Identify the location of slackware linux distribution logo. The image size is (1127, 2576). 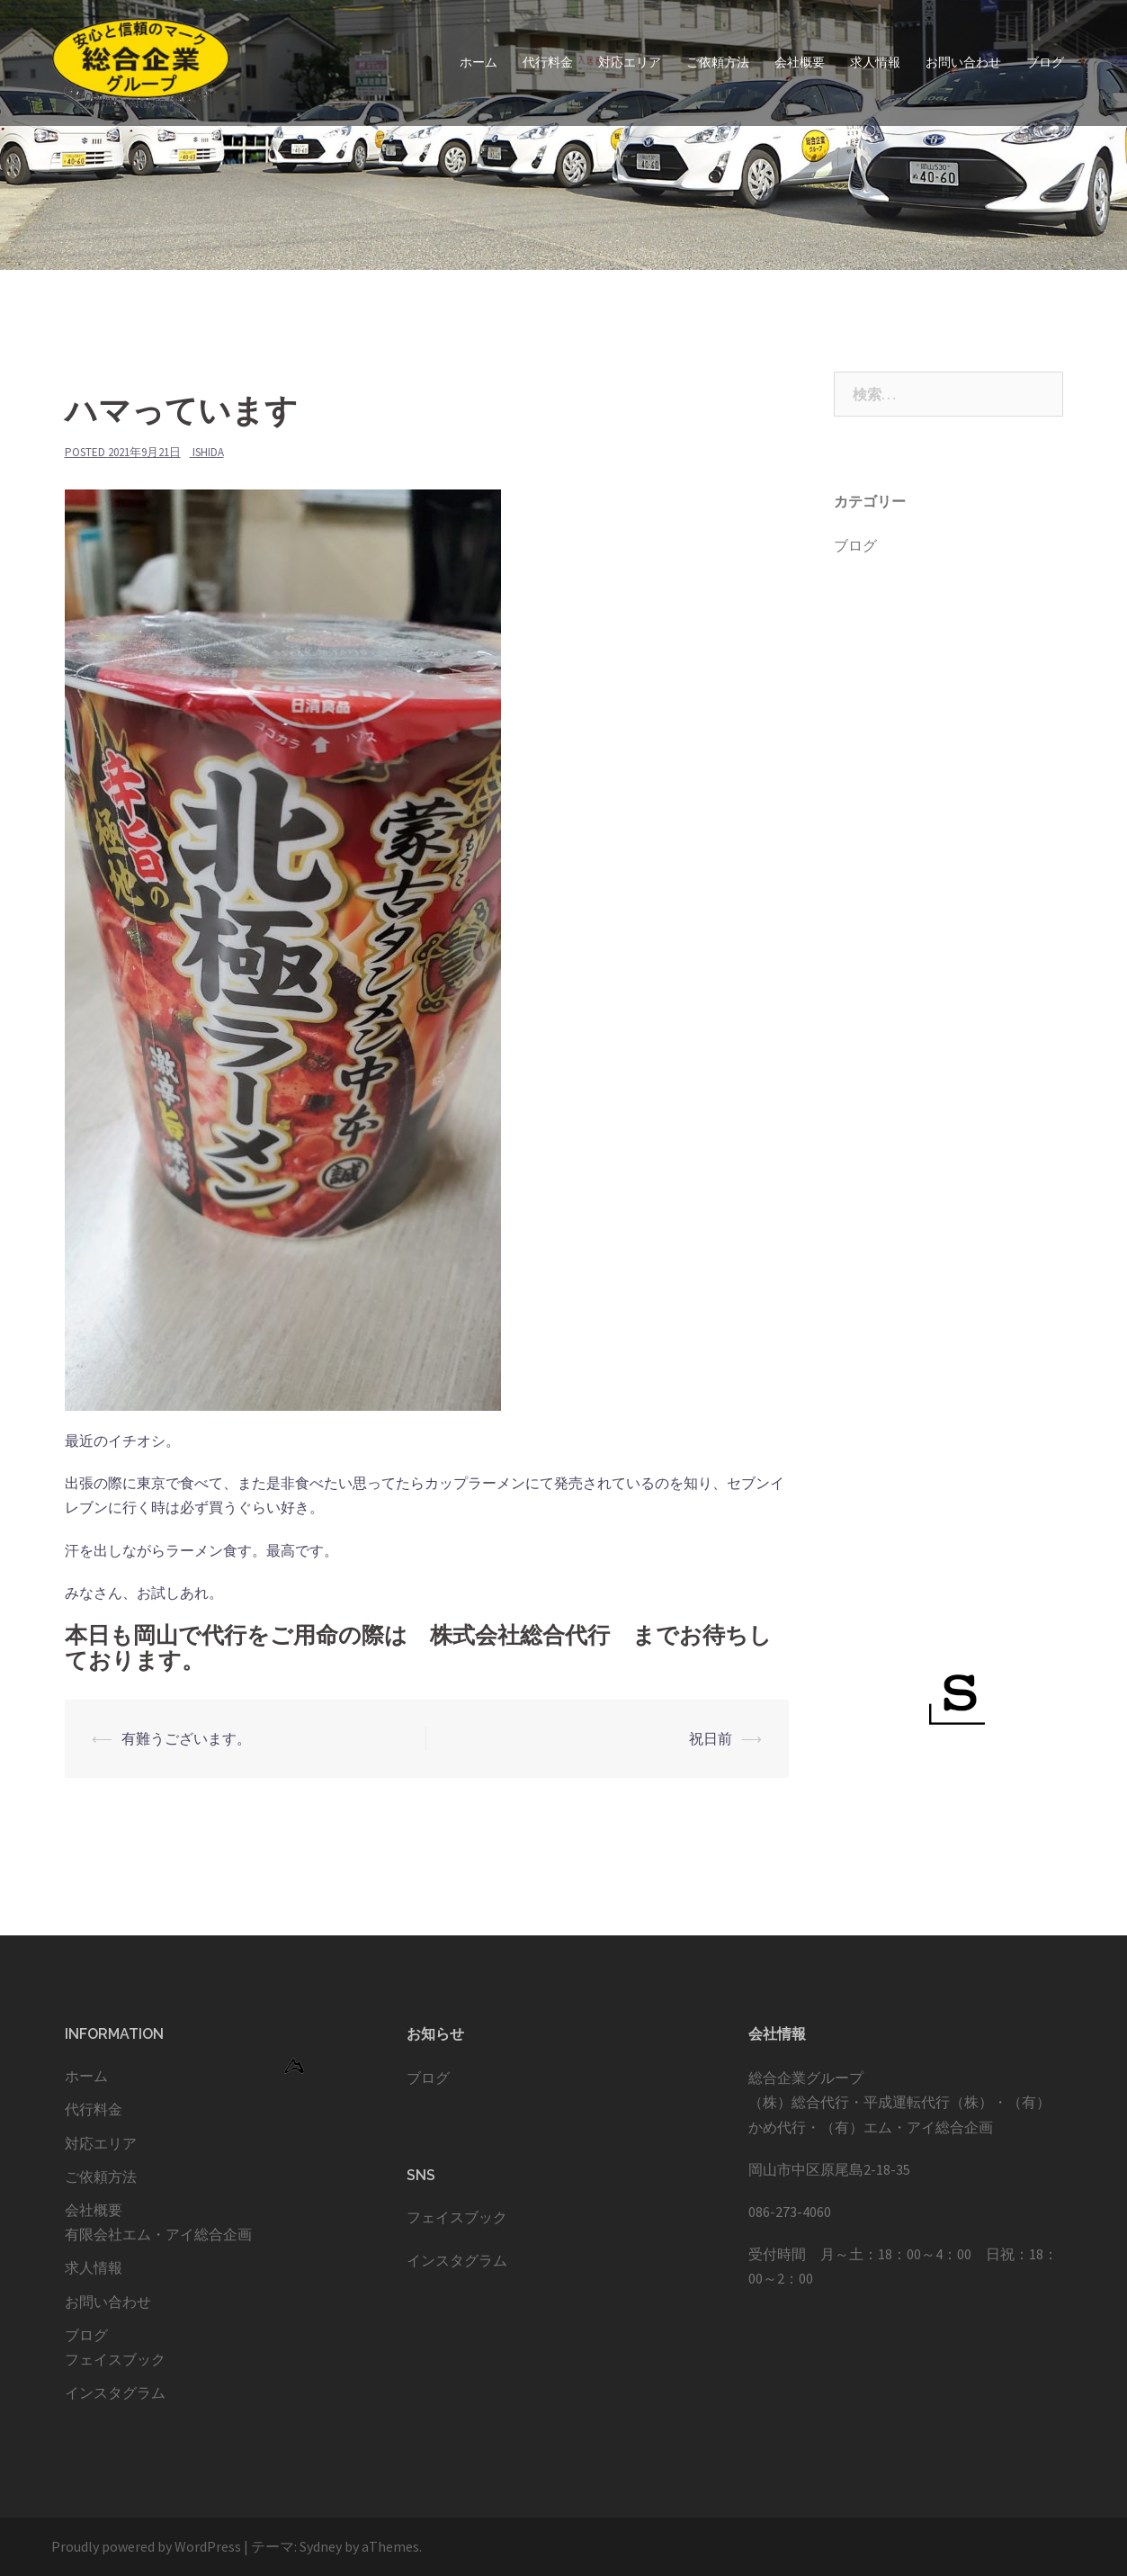
(957, 1700).